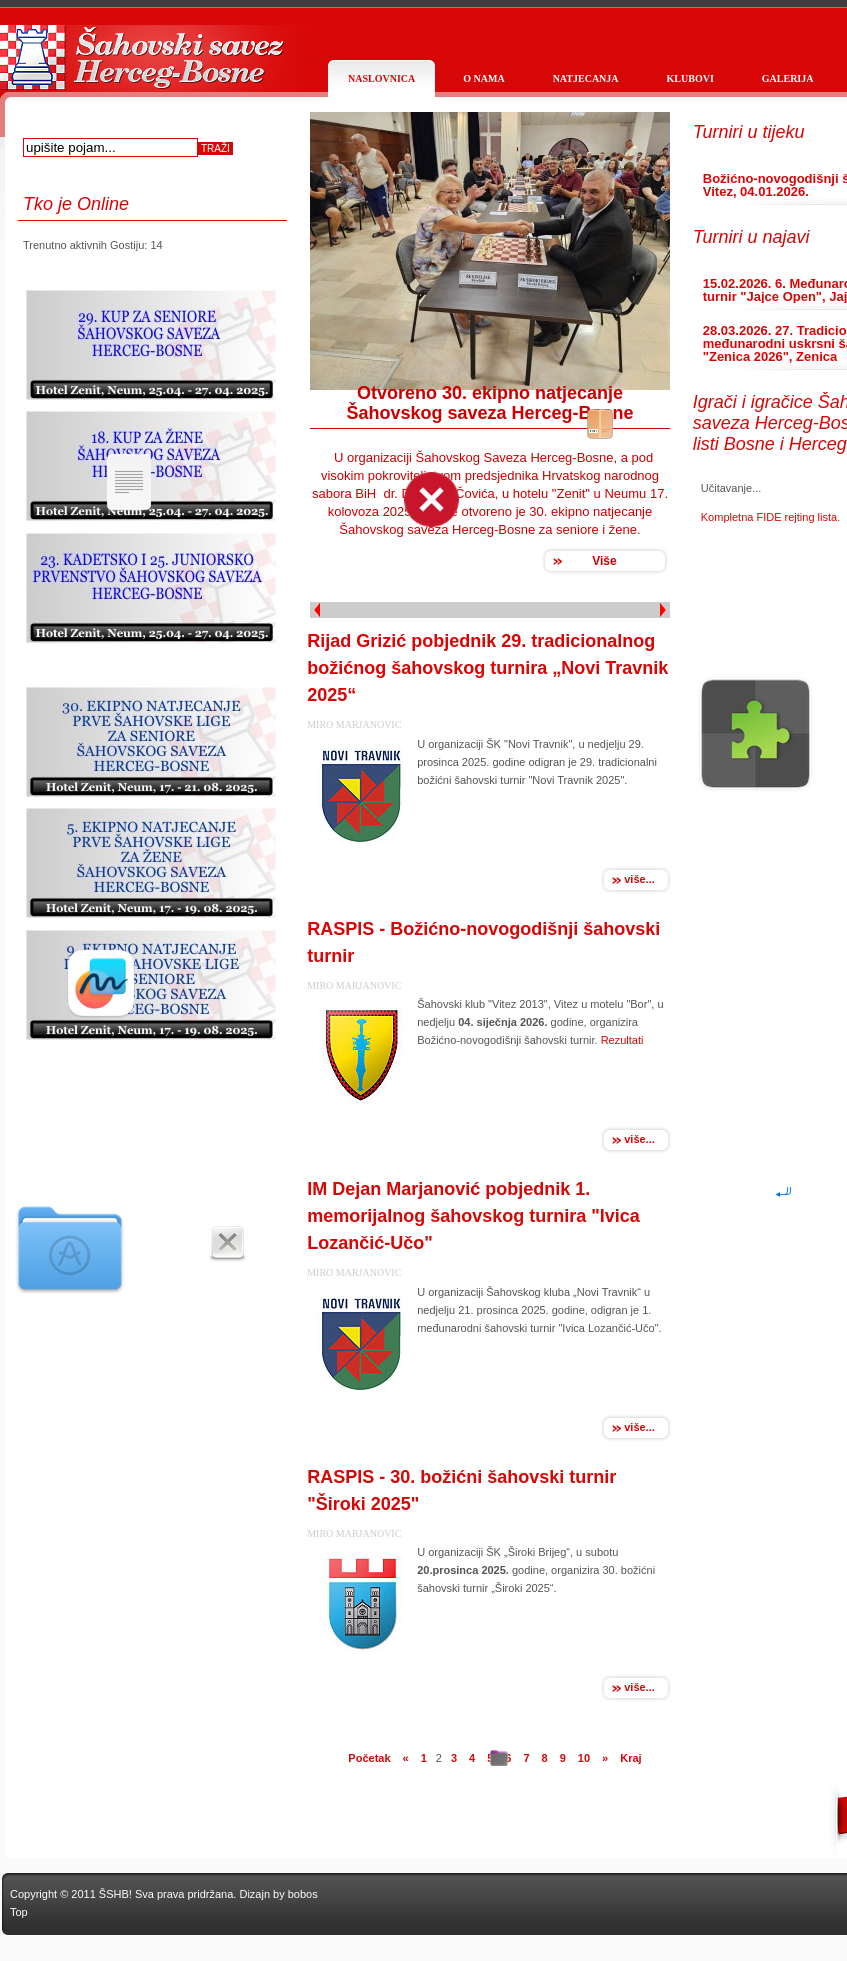  I want to click on open Arturia software folder, so click(70, 1248).